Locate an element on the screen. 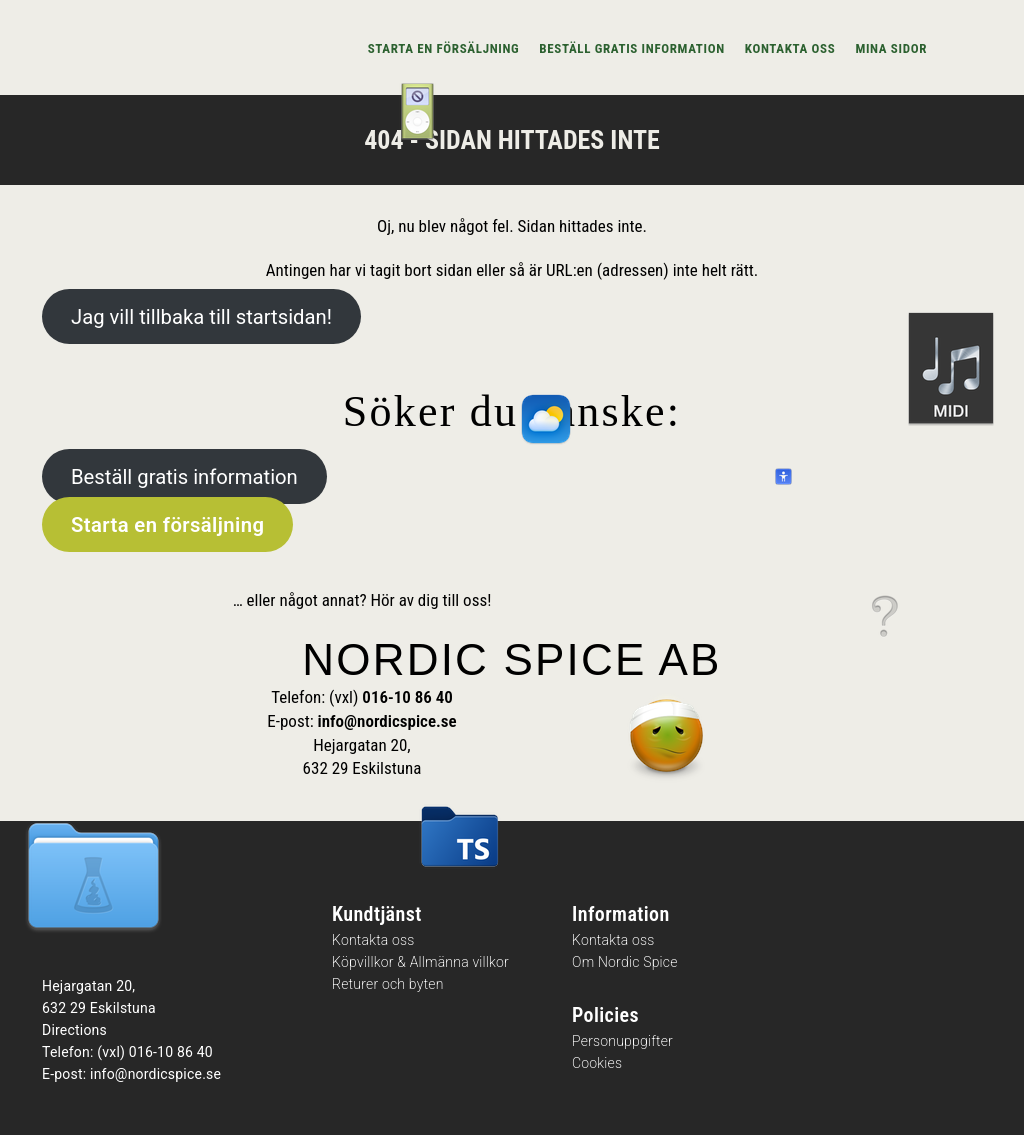  indicates user is feeling unwell or sick is located at coordinates (667, 739).